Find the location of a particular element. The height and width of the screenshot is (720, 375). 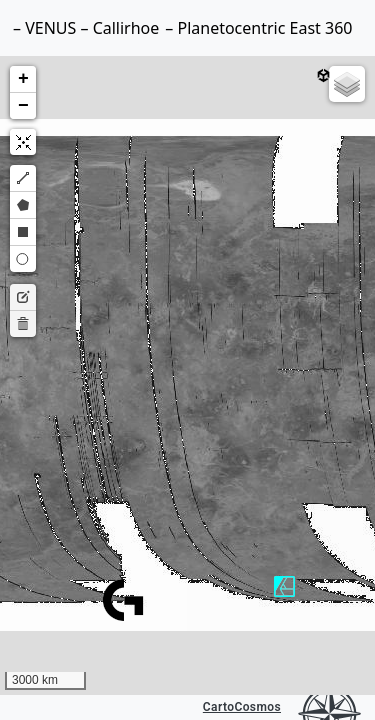

logitech g gaming brand logo is located at coordinates (123, 600).